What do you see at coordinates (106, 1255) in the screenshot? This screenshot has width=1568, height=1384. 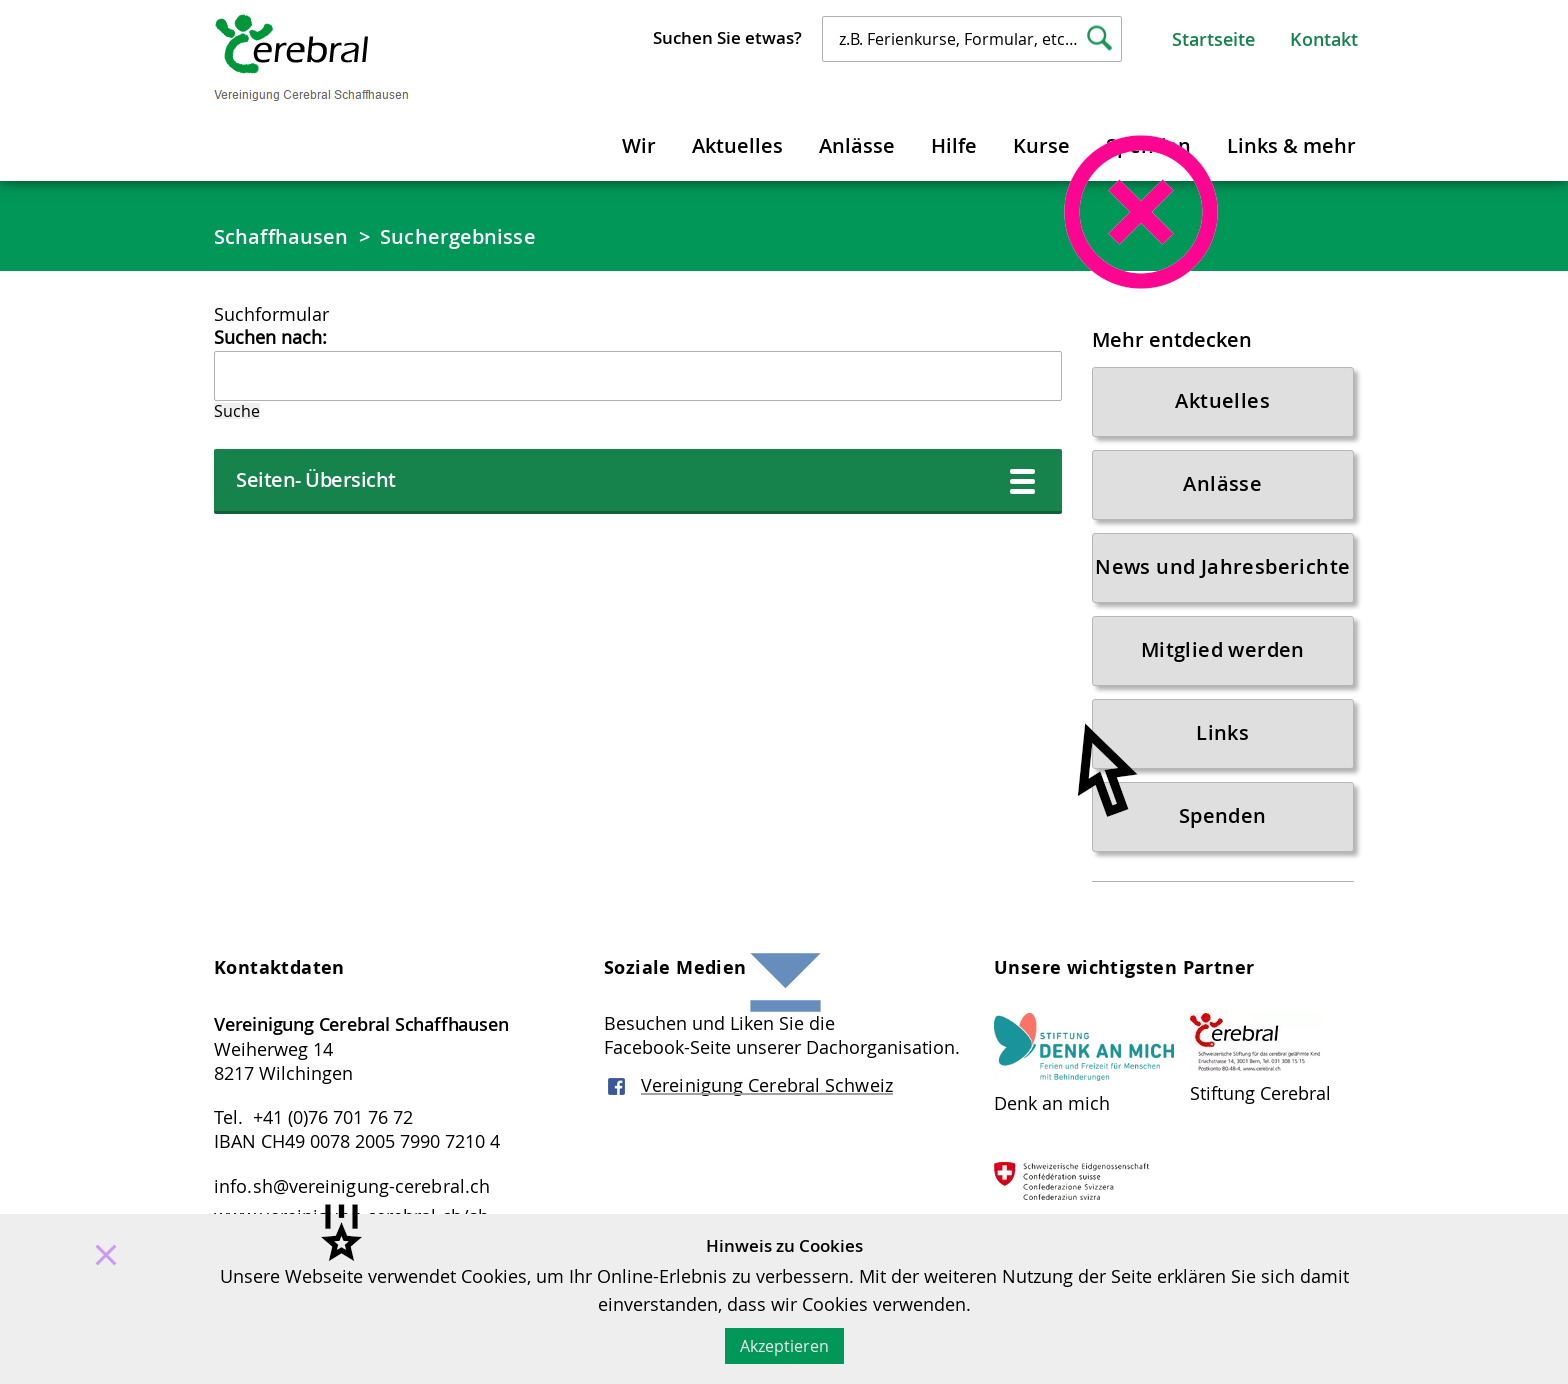 I see `close the current window or dialog` at bounding box center [106, 1255].